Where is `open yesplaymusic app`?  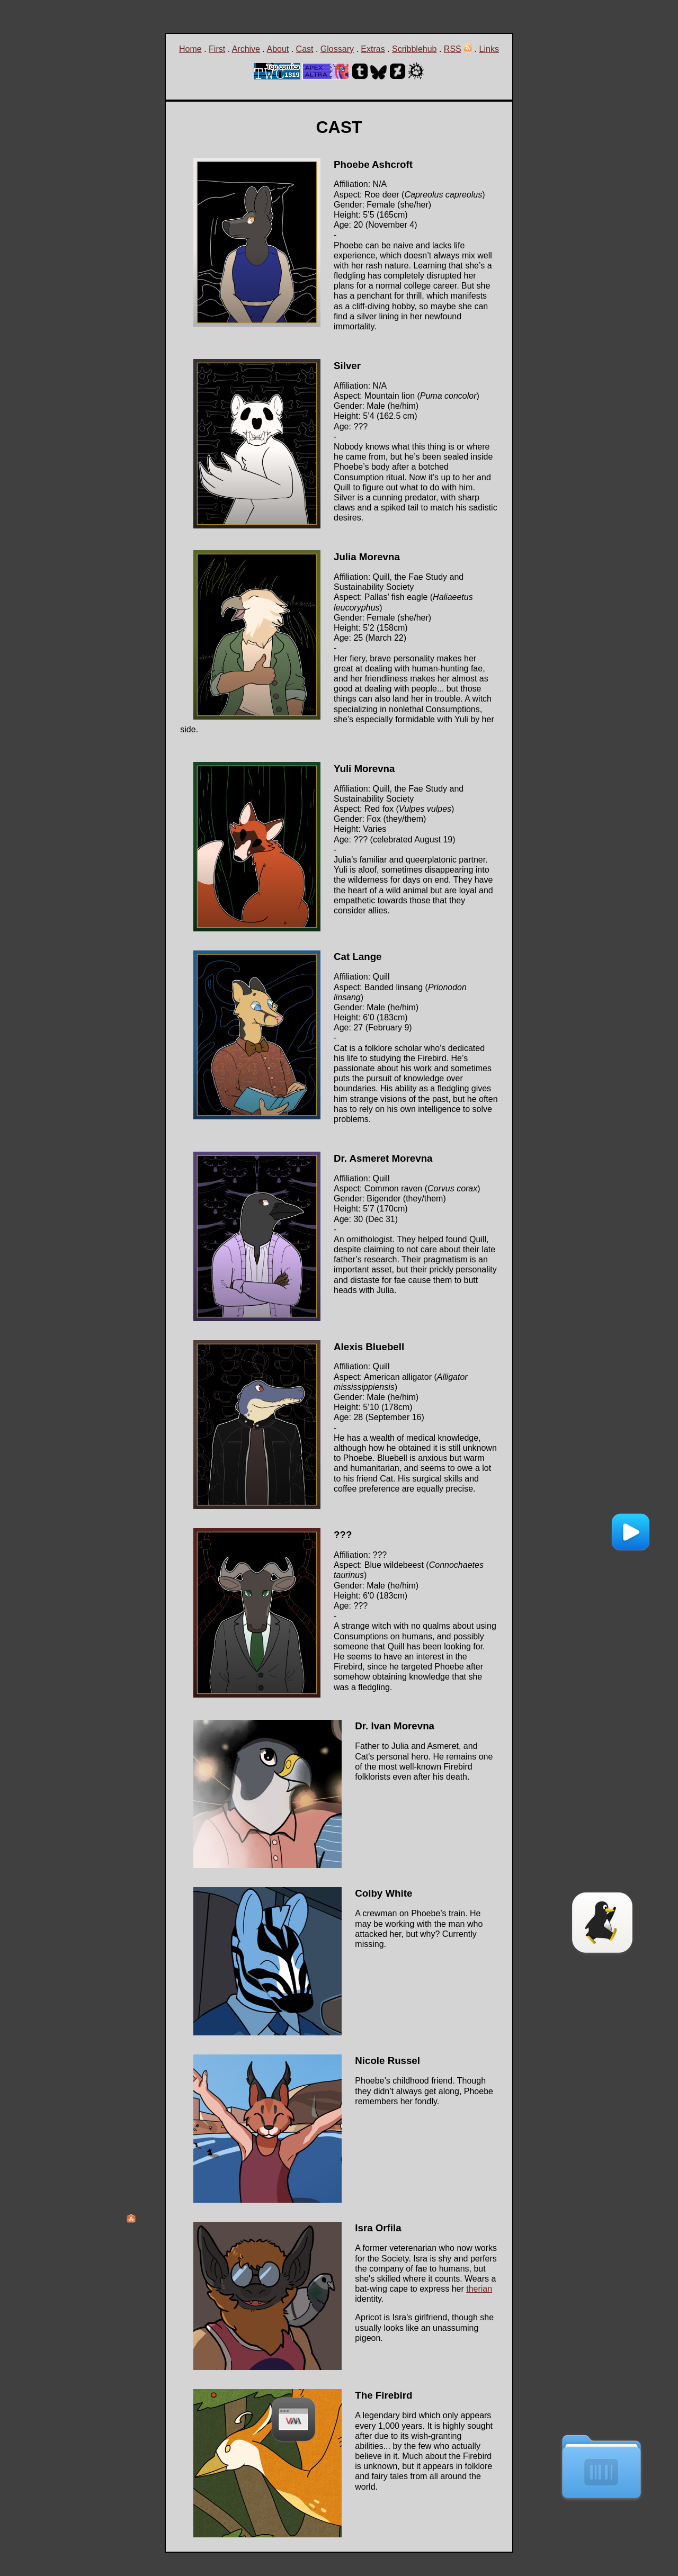
open yesplaymusic app is located at coordinates (630, 1532).